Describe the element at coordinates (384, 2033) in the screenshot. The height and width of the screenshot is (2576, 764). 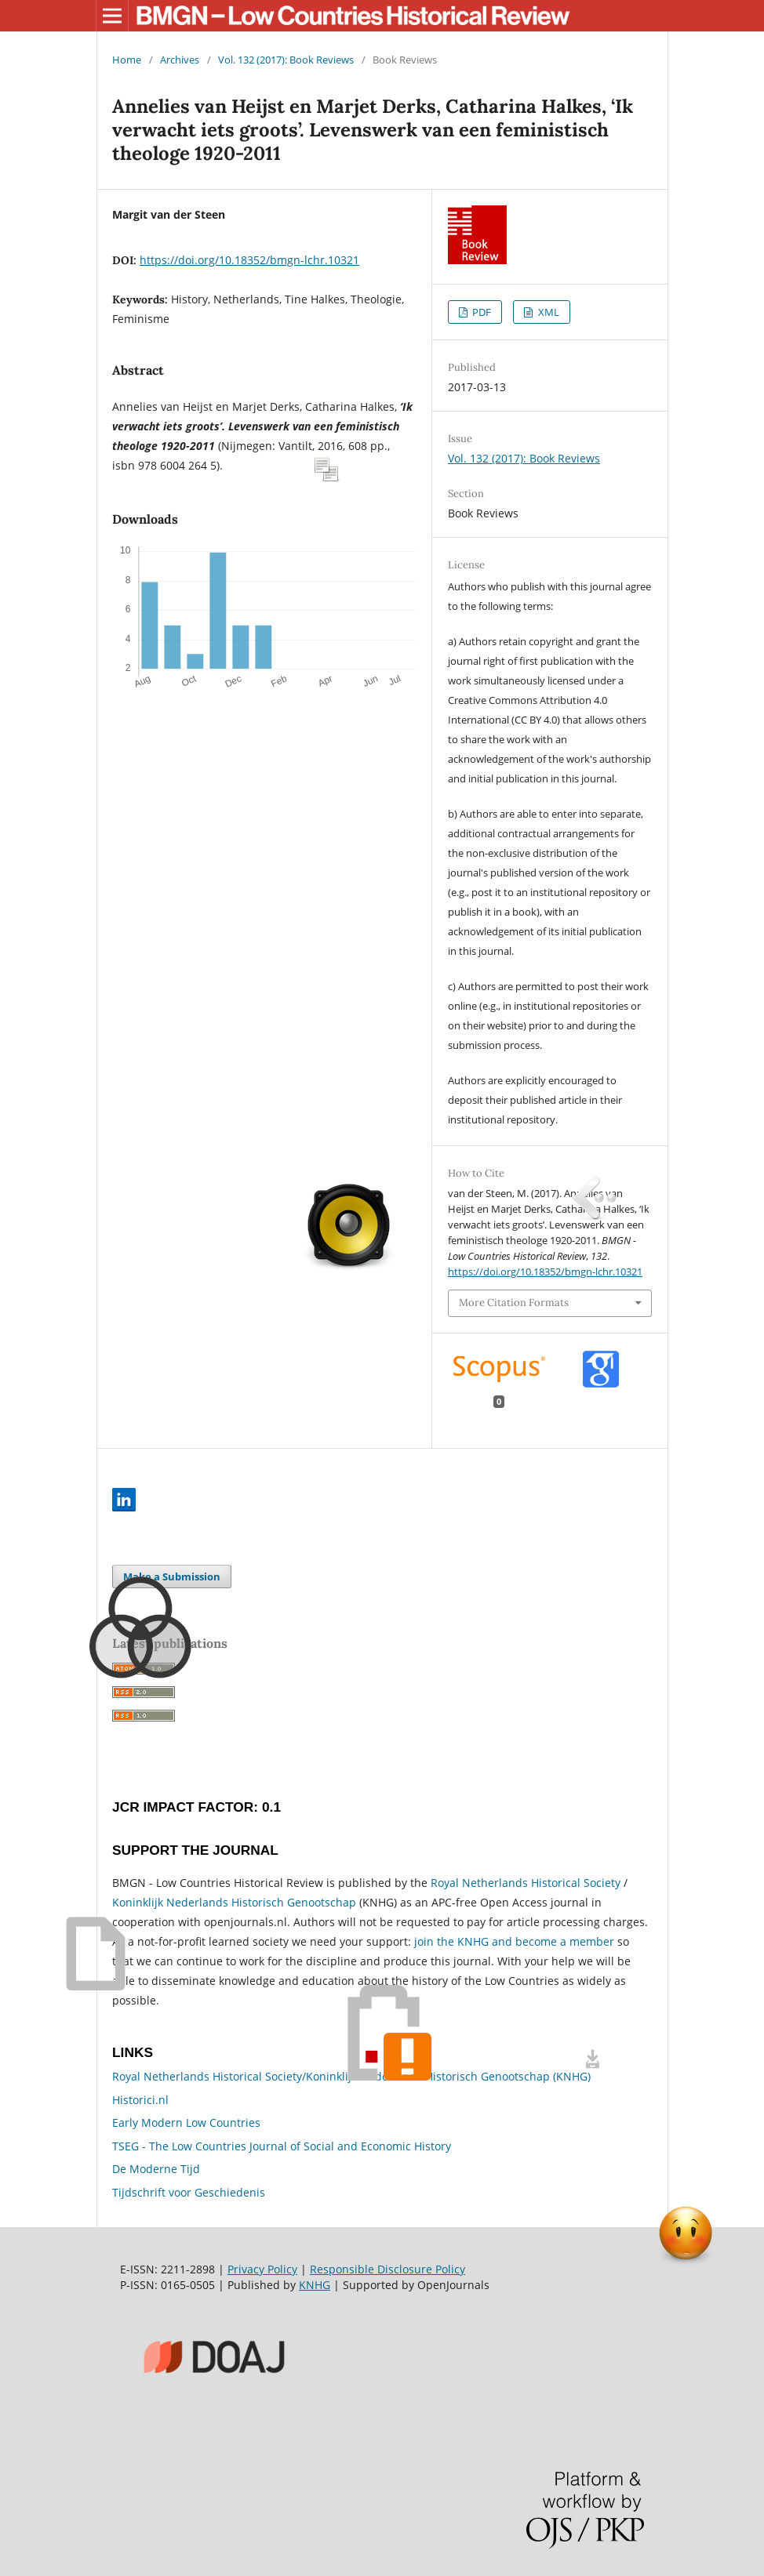
I see `indicates low battery warning` at that location.